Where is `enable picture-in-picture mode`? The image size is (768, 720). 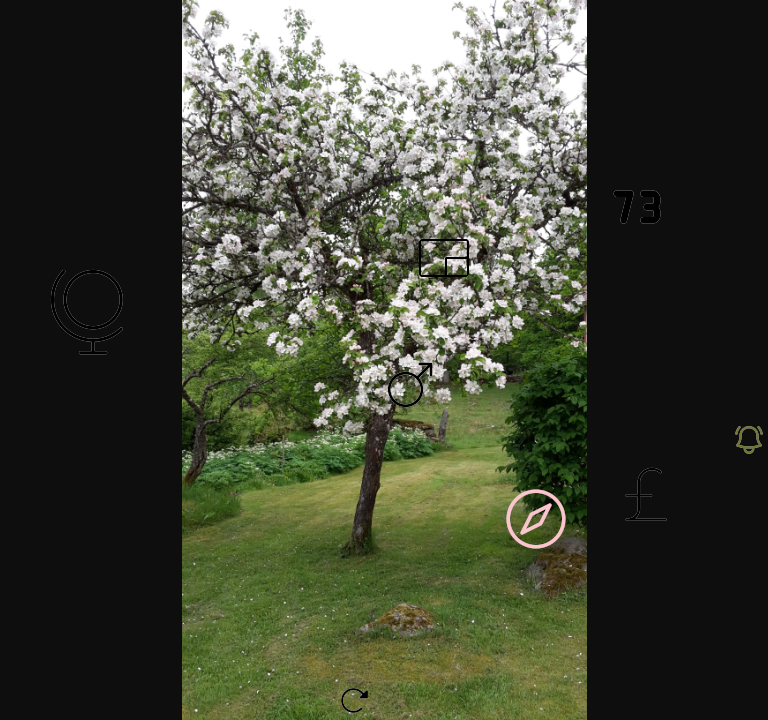
enable picture-in-picture mode is located at coordinates (444, 258).